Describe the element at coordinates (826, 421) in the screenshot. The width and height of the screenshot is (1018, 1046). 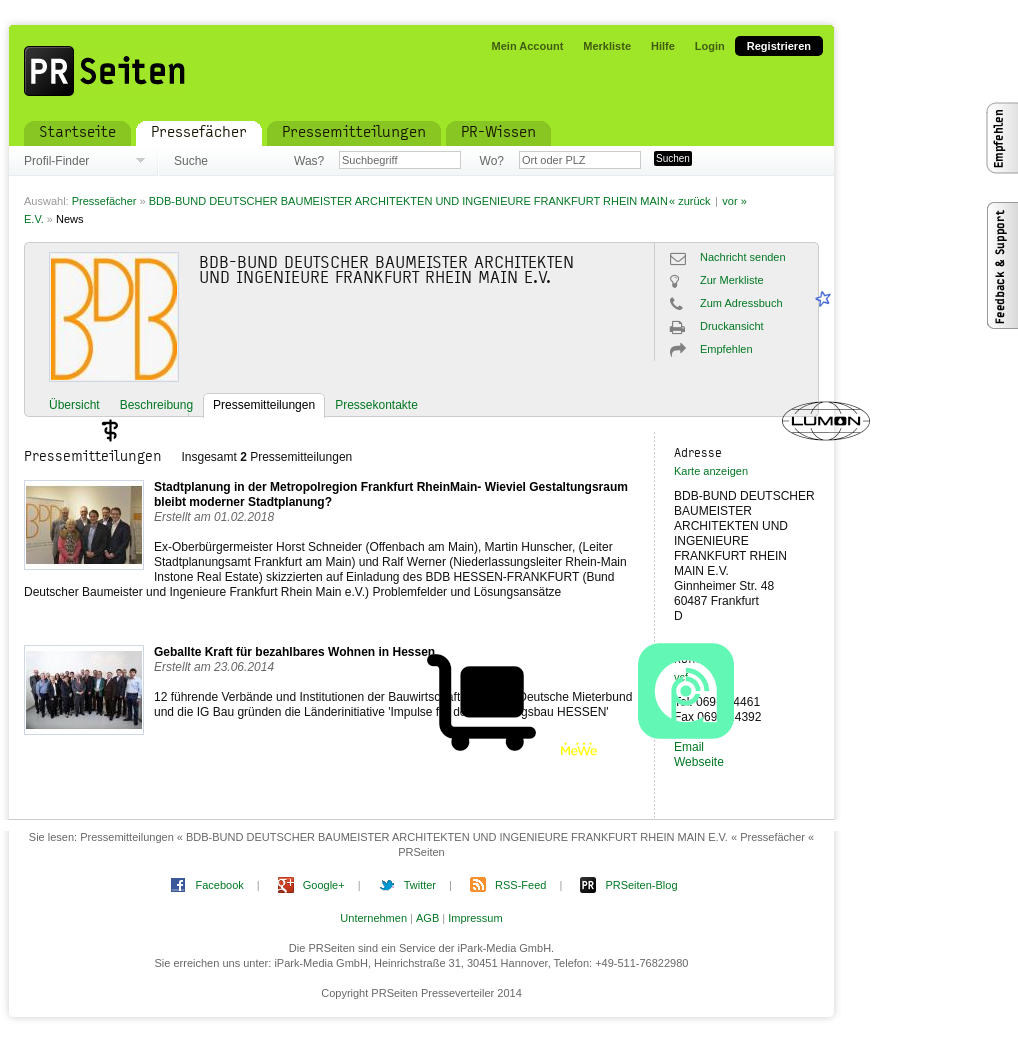
I see `lumon industries brand logo` at that location.